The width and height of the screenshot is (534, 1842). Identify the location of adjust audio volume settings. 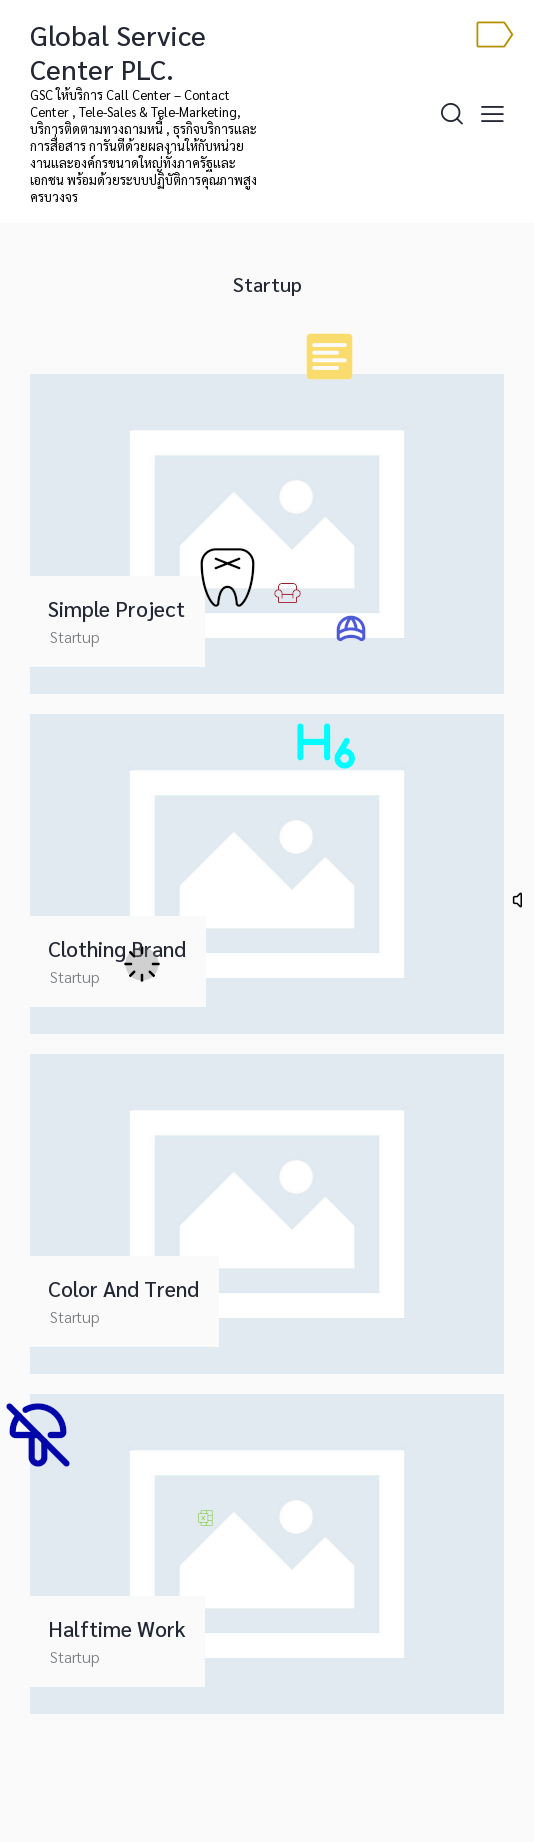
(522, 900).